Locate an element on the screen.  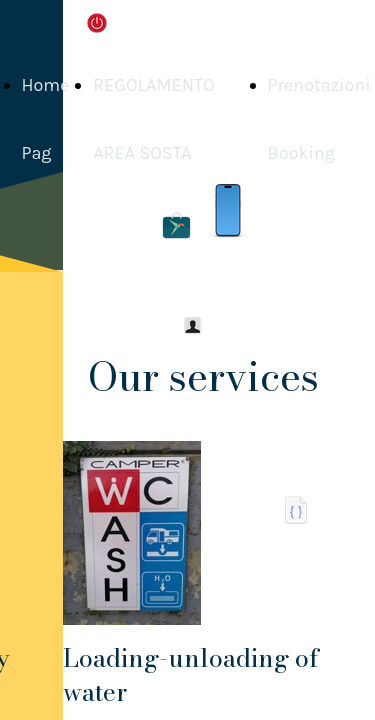
indicates user-generated content in the library is located at coordinates (182, 315).